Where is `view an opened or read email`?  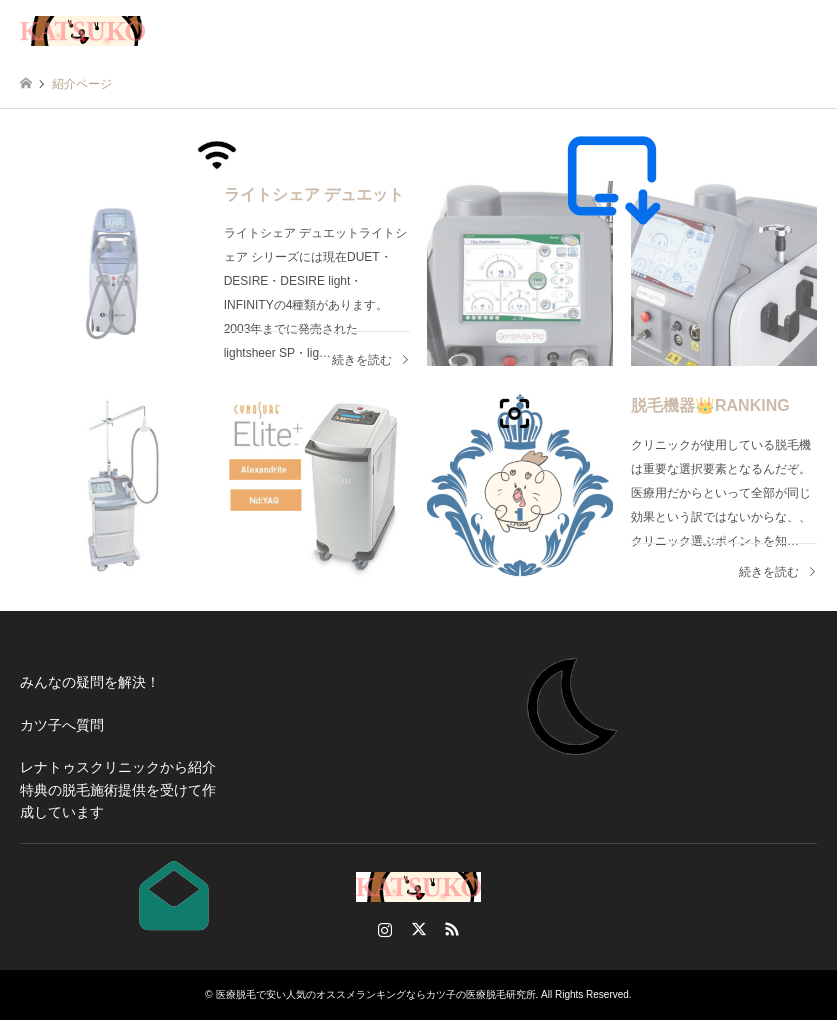 view an opened or read email is located at coordinates (174, 900).